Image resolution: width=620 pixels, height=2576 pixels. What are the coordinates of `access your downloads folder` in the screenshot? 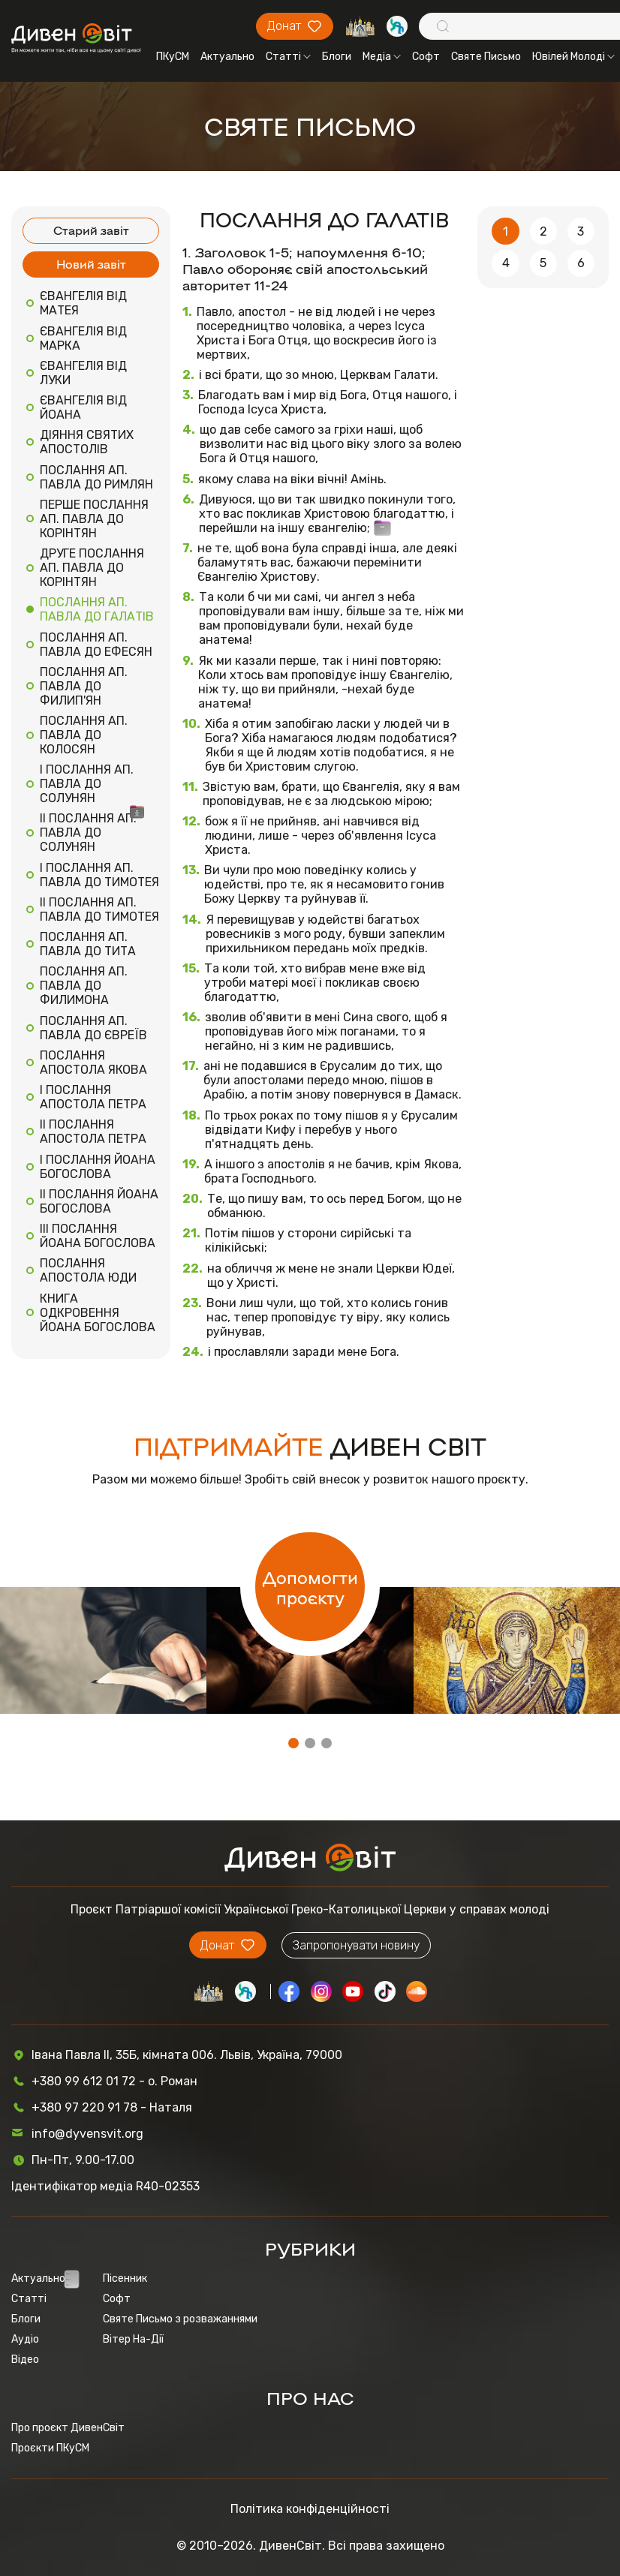 It's located at (137, 811).